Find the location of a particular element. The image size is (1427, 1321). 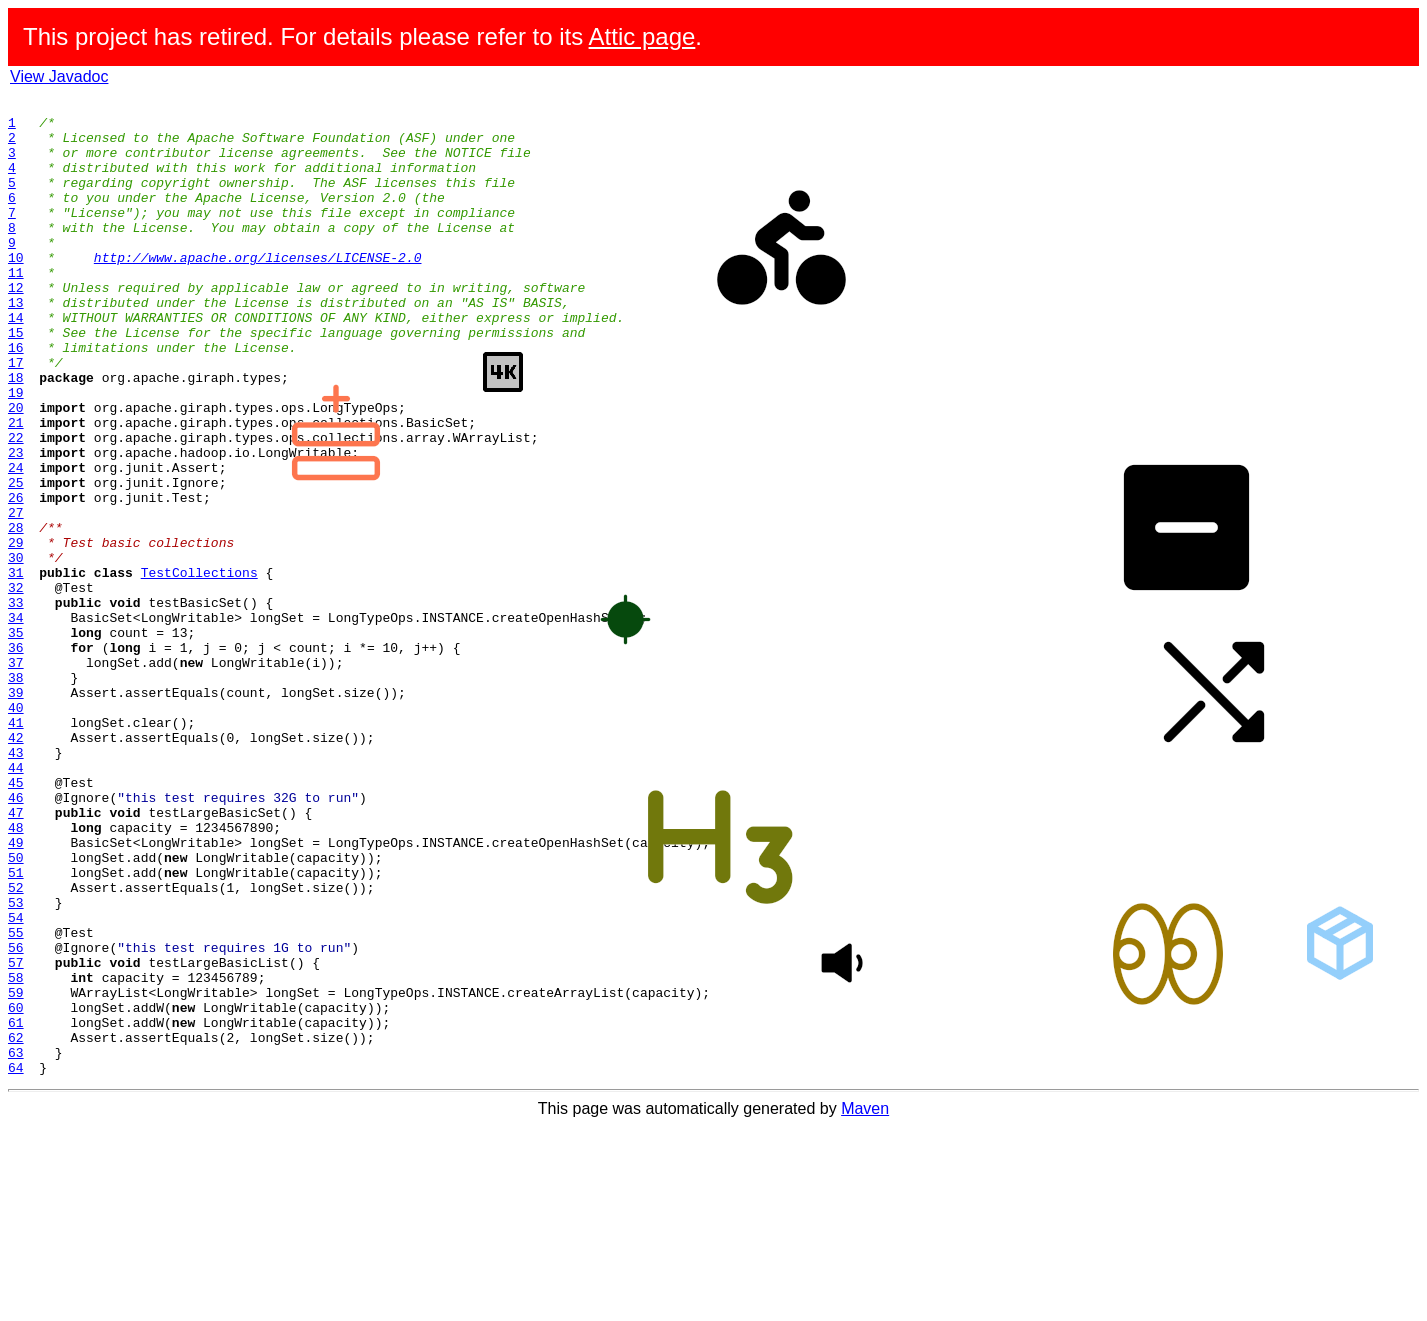

add a new row above is located at coordinates (336, 440).